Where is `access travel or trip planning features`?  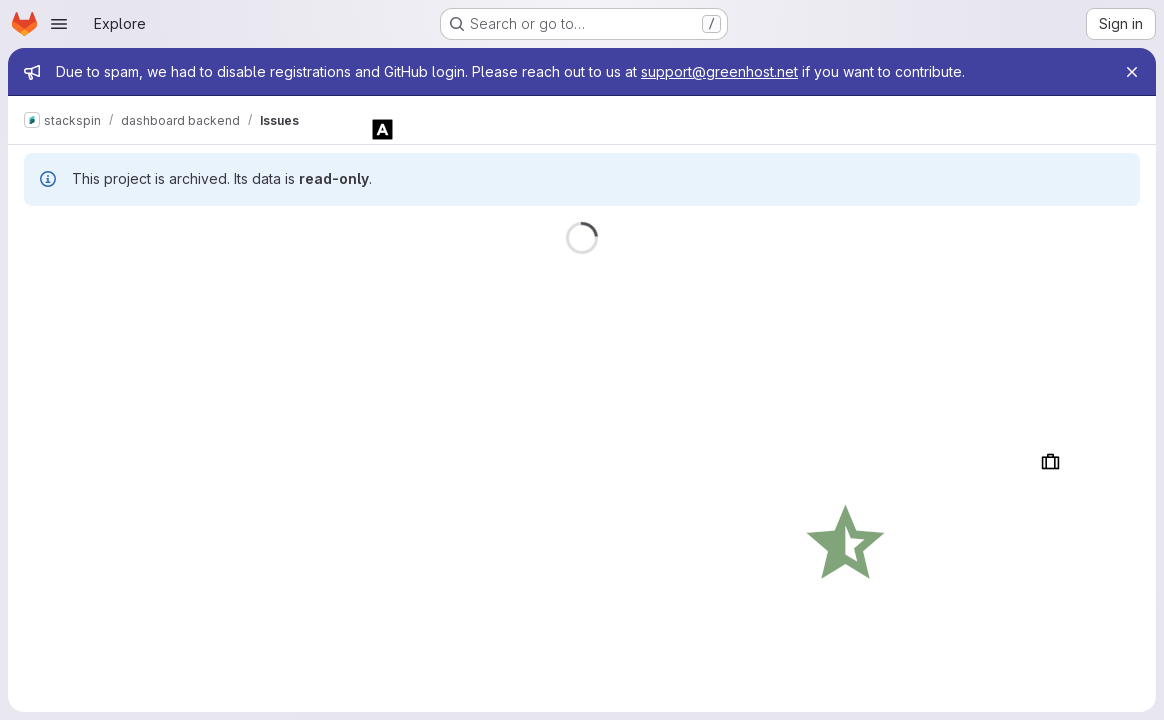
access travel or trip planning features is located at coordinates (1050, 461).